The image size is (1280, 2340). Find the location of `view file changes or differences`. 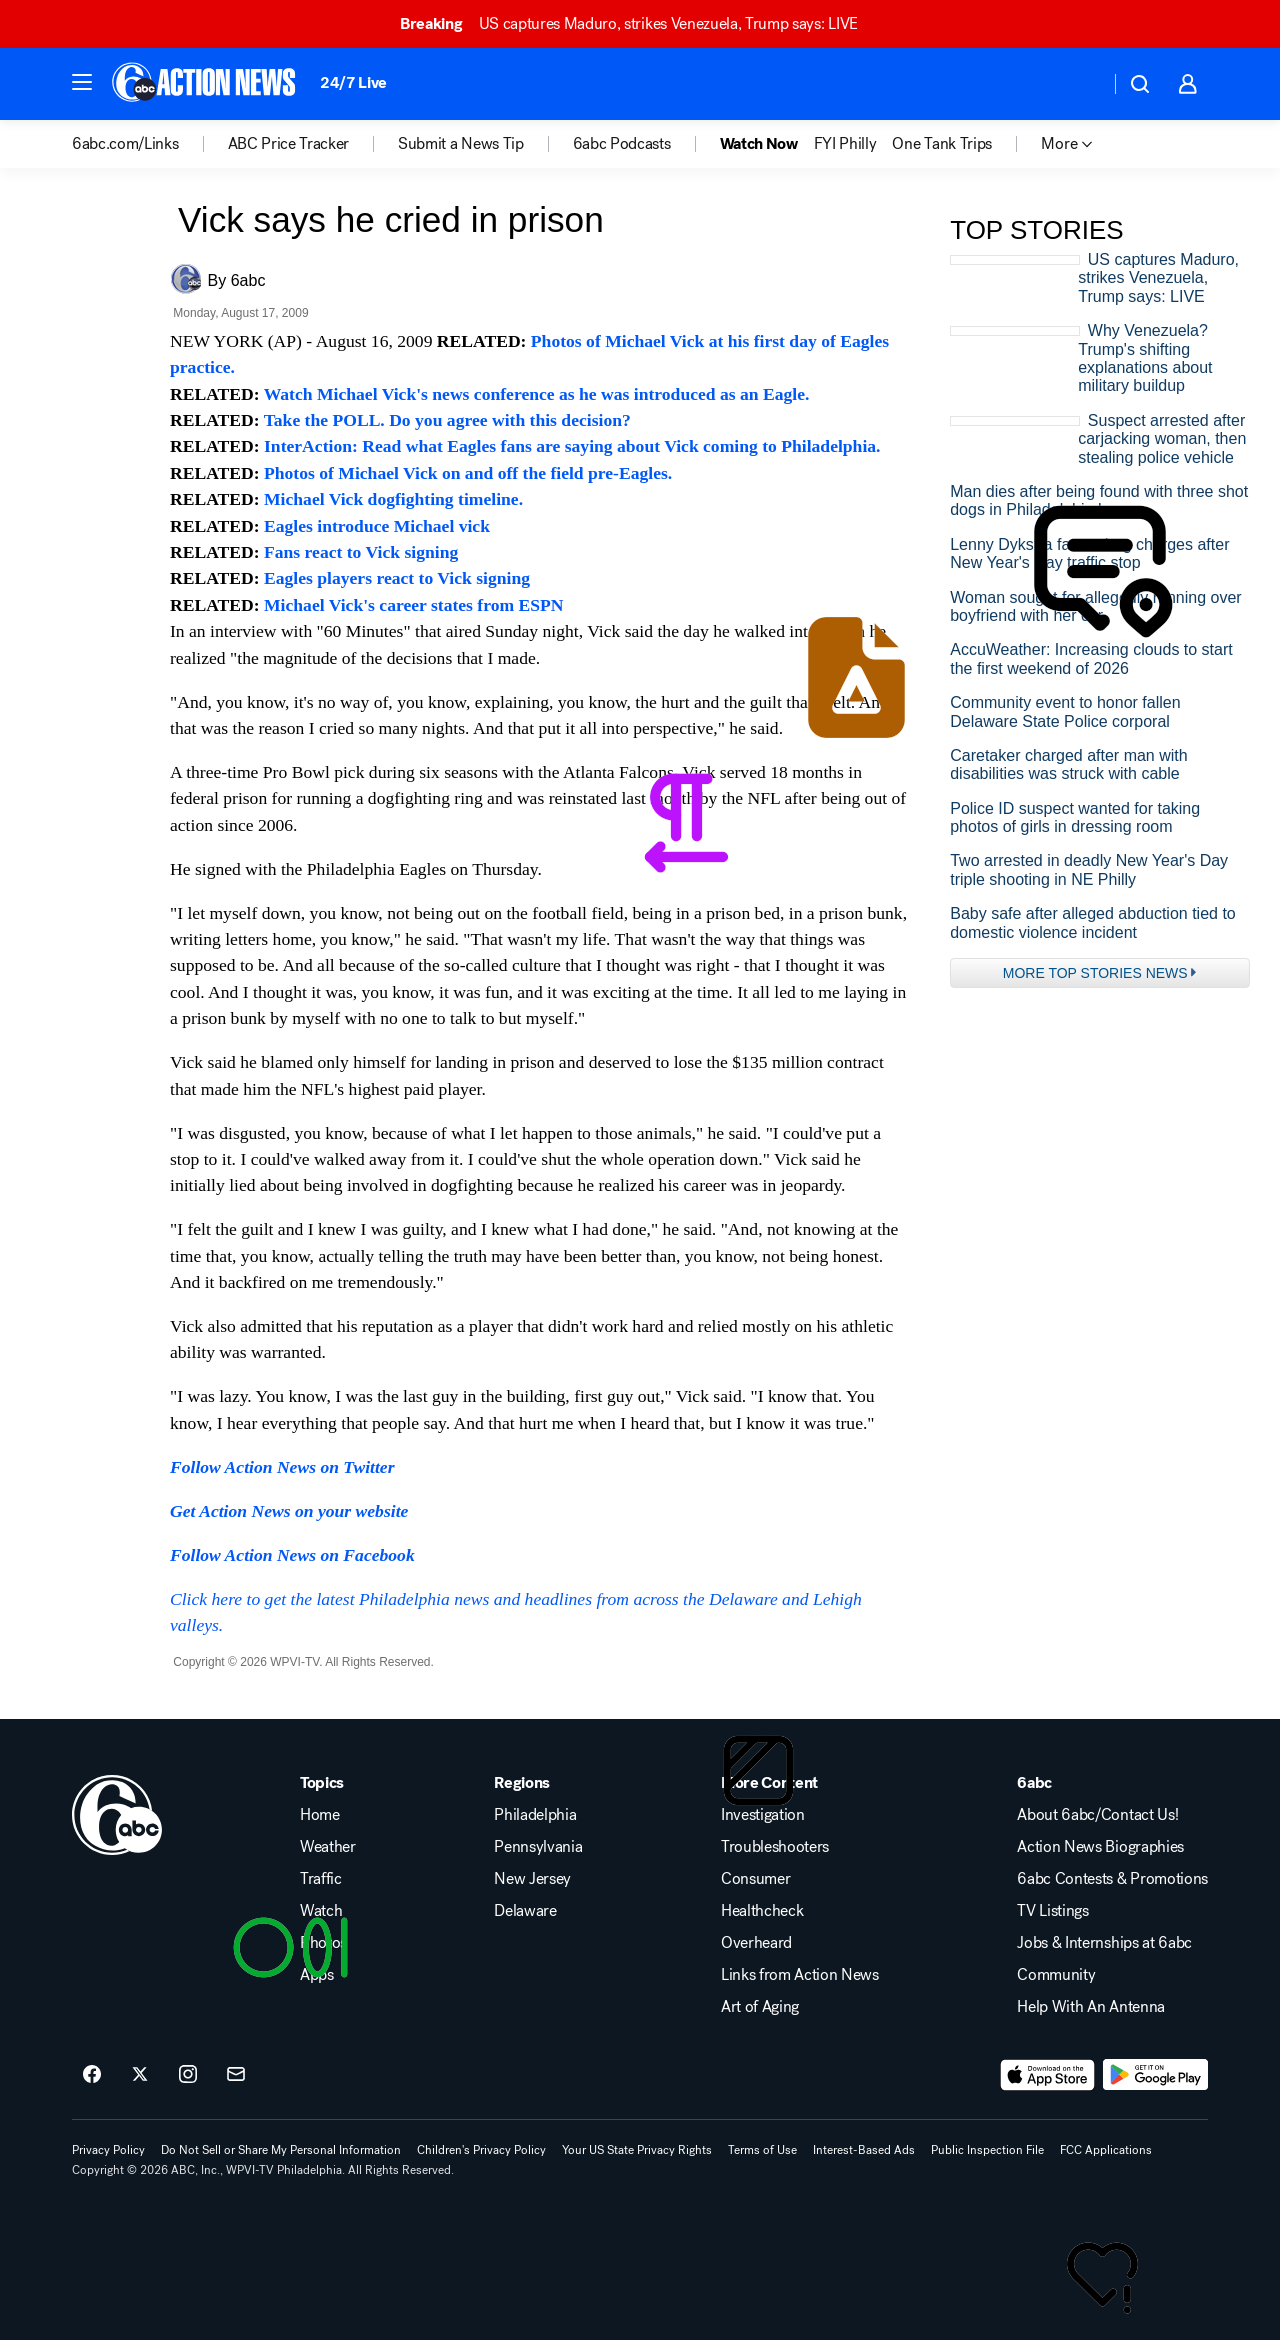

view file changes or differences is located at coordinates (856, 677).